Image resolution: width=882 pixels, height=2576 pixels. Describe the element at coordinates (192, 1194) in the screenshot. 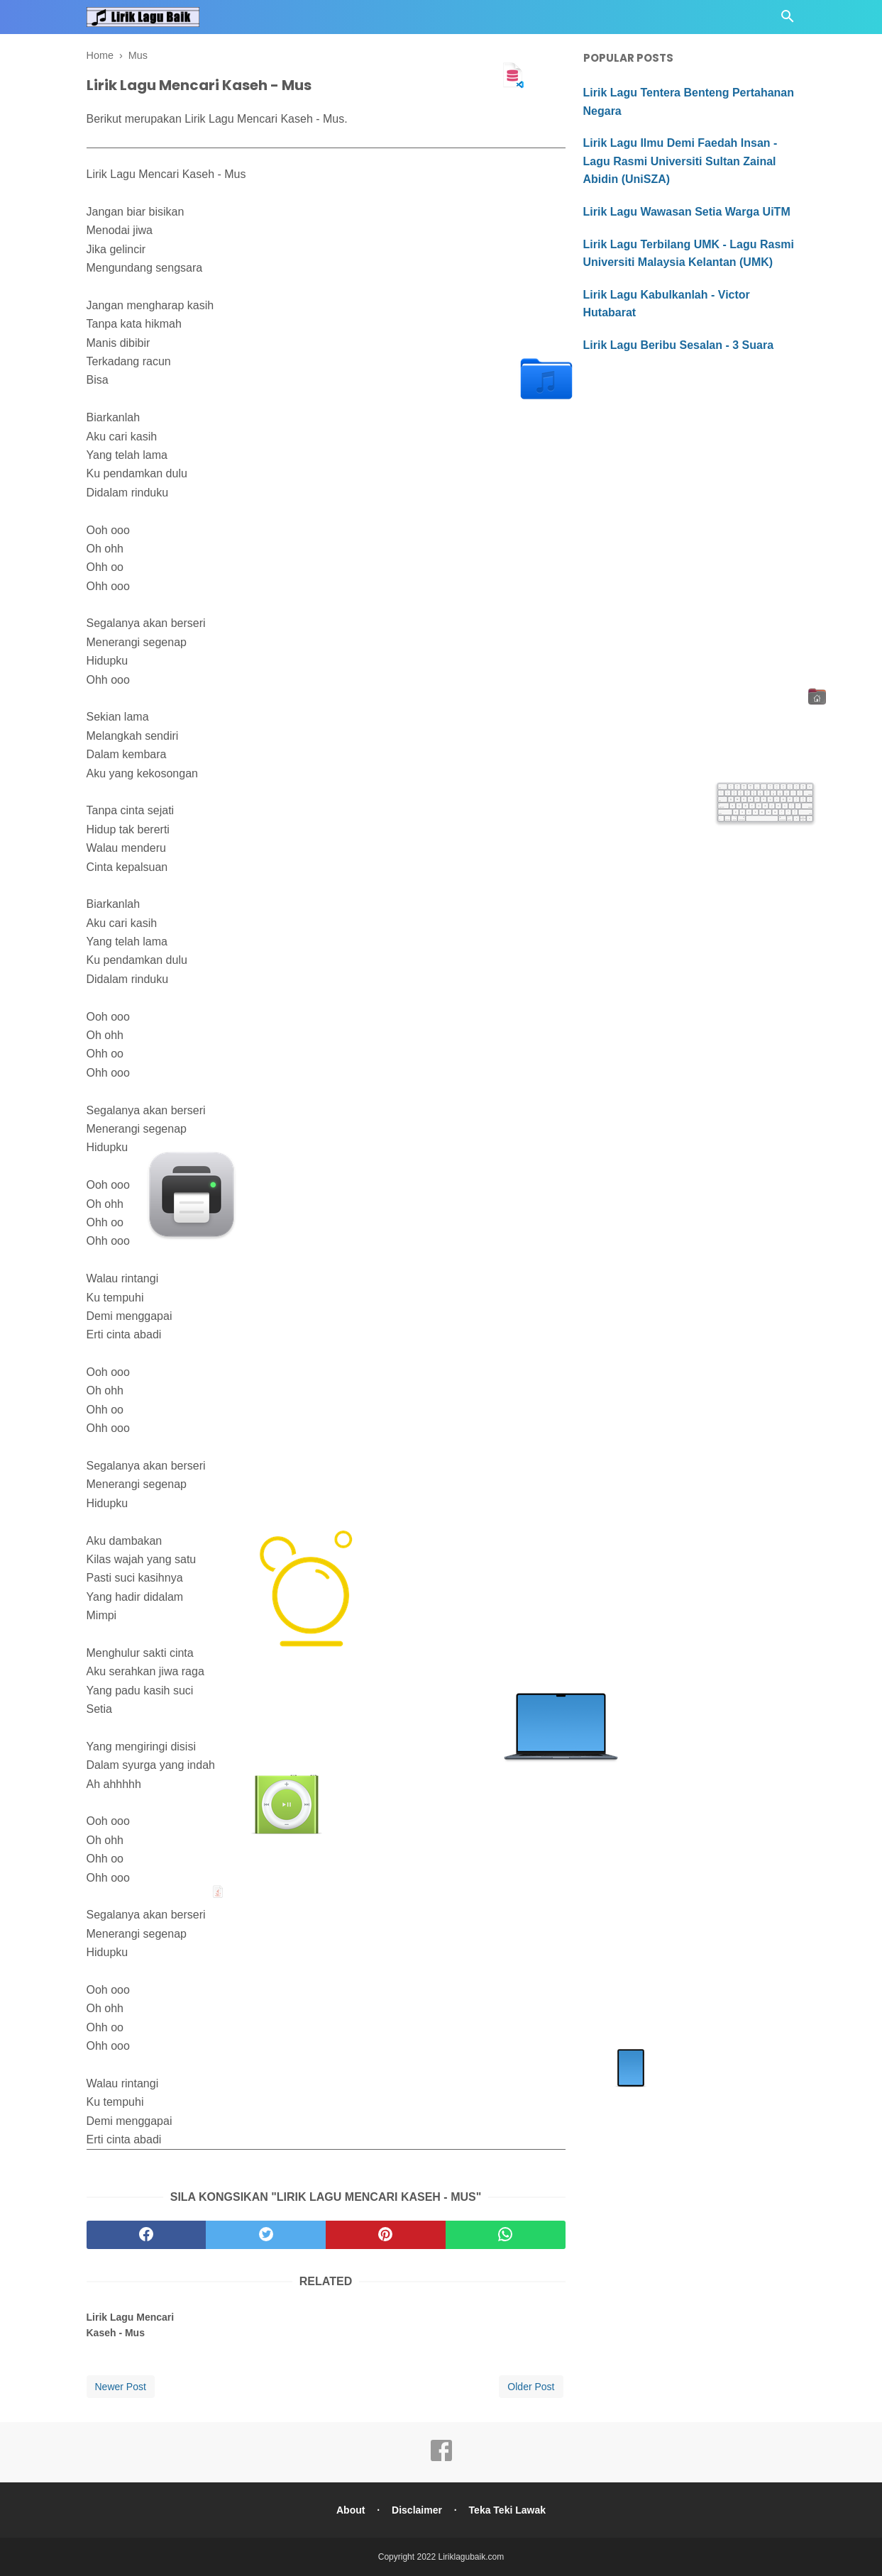

I see `open print center to manage print jobs` at that location.